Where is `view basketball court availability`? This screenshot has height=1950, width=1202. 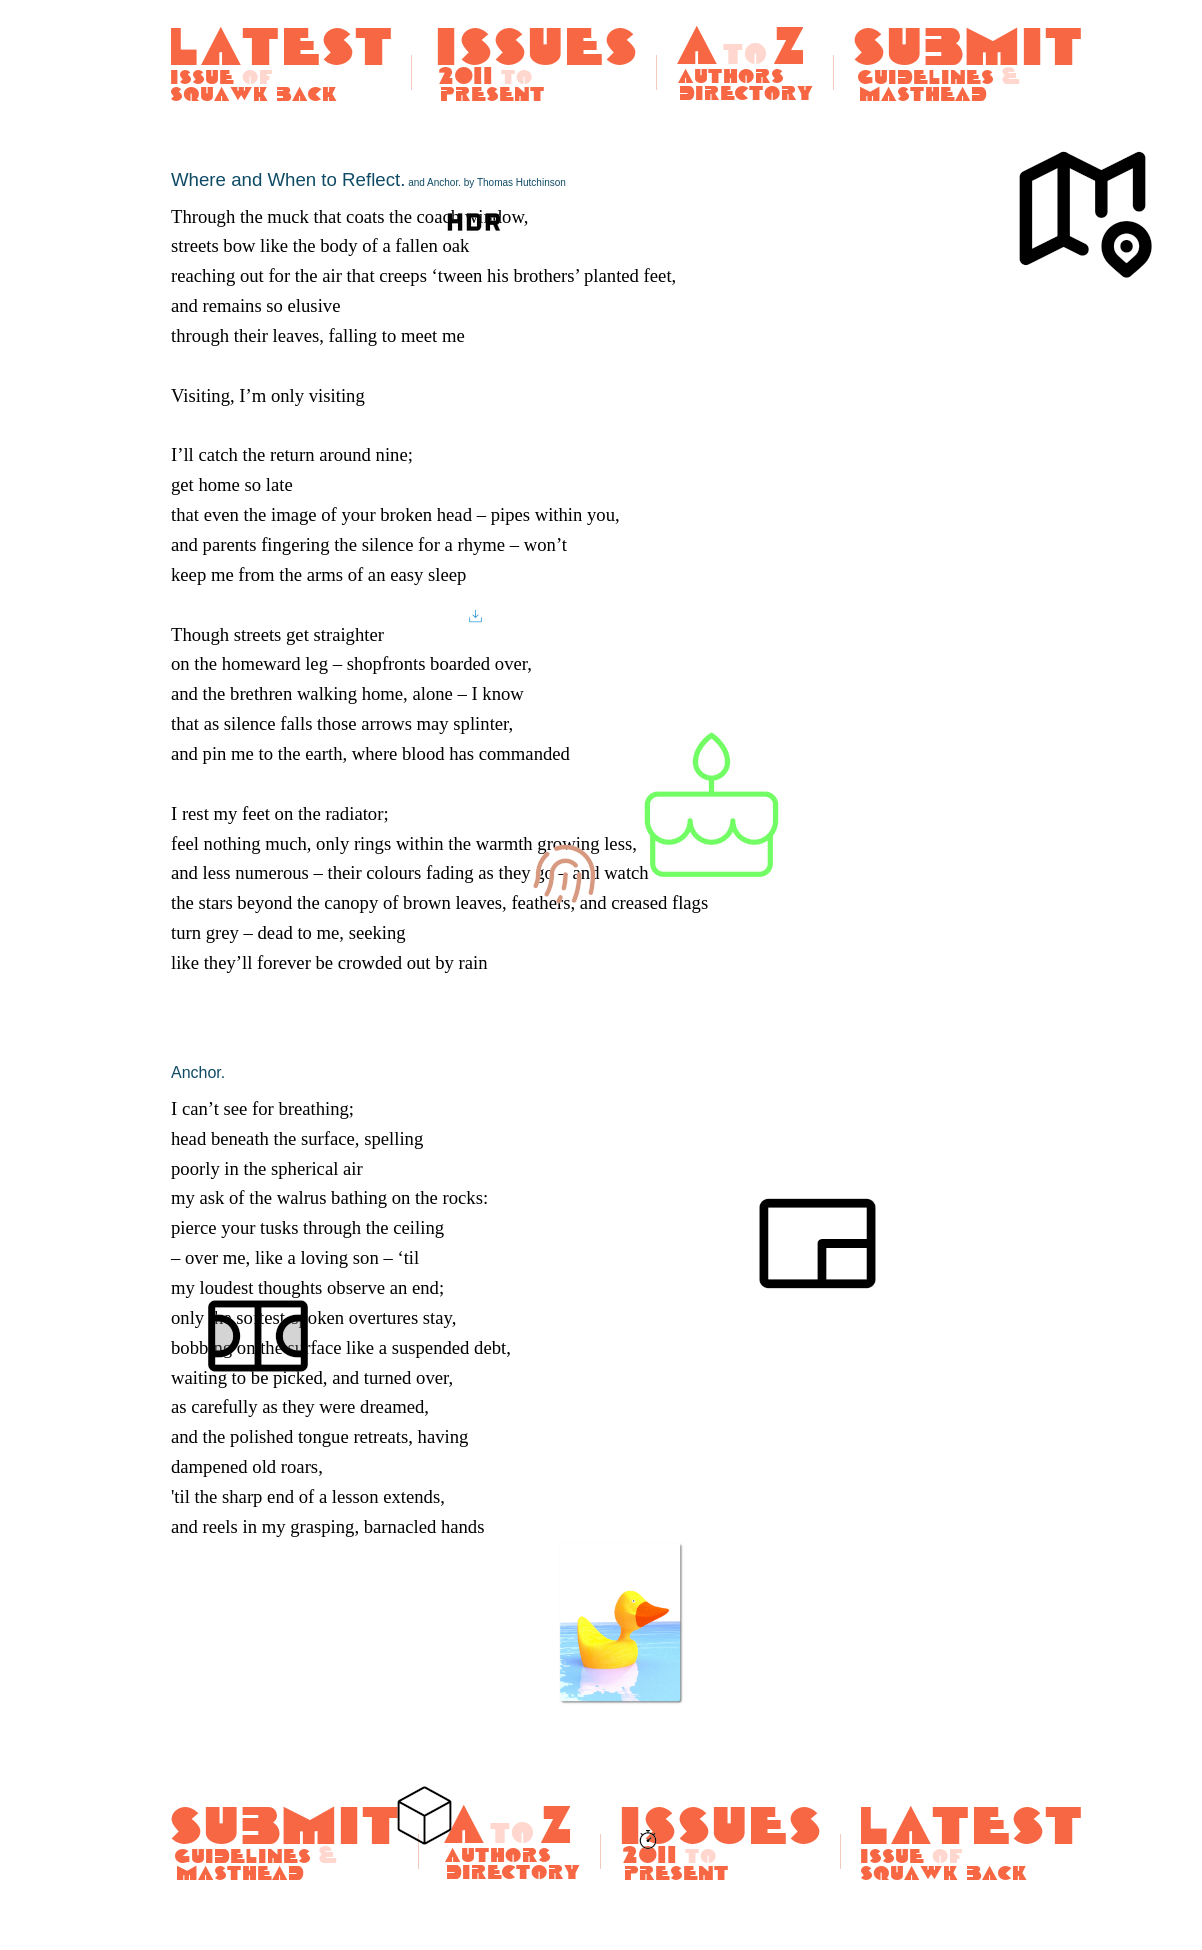
view basketball court availability is located at coordinates (258, 1336).